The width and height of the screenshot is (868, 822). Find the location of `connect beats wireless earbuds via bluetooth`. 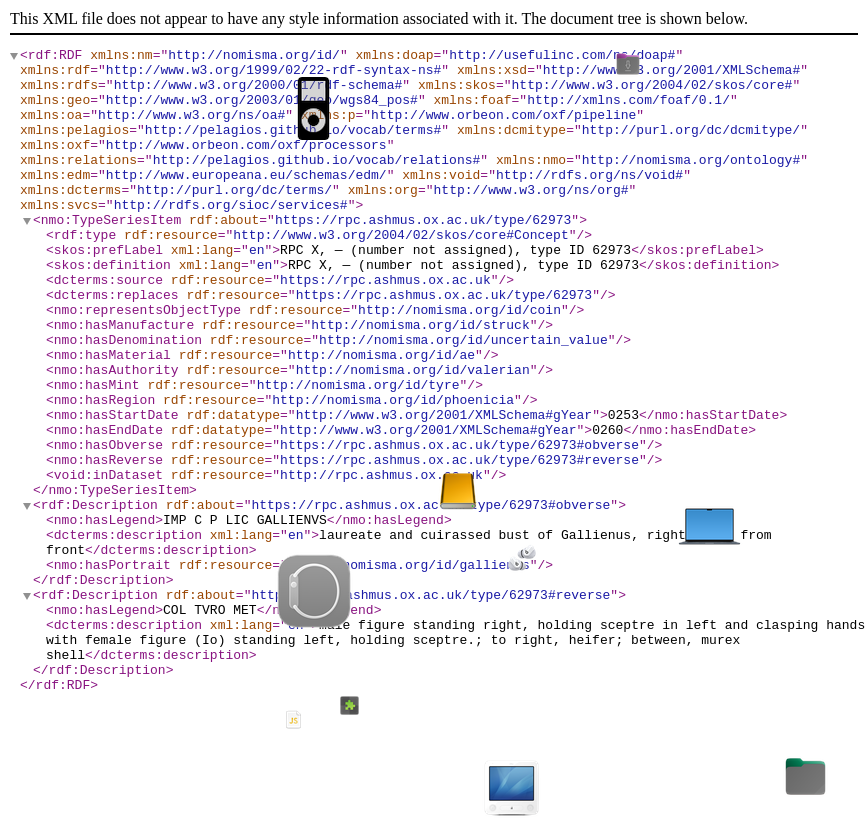

connect beats wireless earbuds via bluetooth is located at coordinates (522, 558).